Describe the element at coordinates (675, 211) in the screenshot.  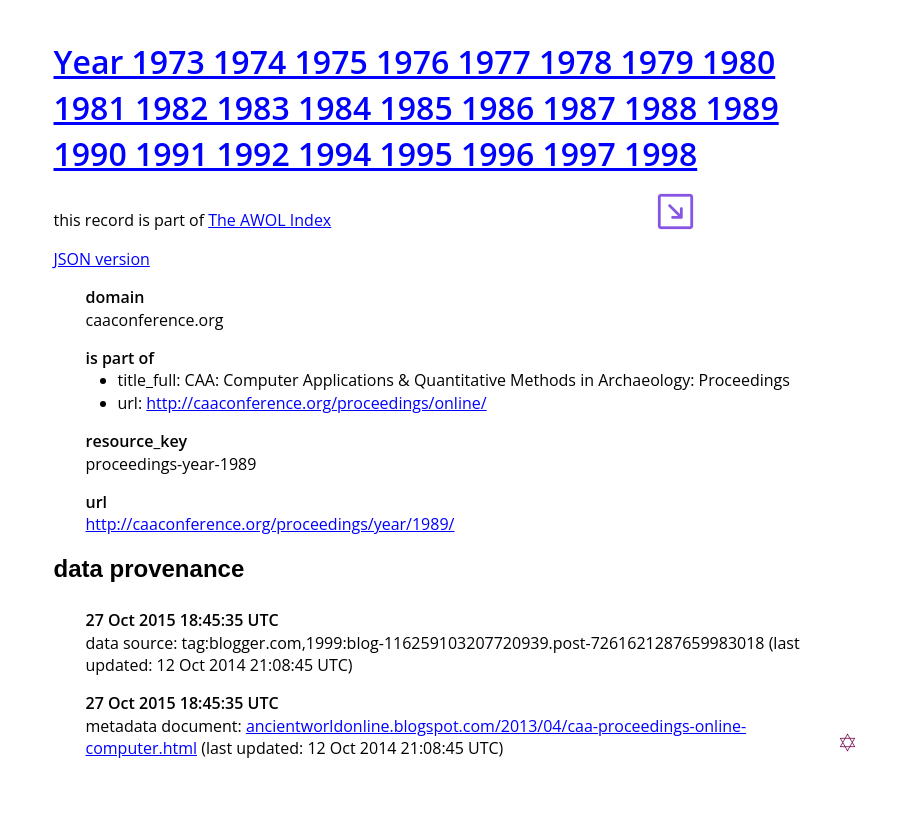
I see `navigate to the next item diagonally` at that location.